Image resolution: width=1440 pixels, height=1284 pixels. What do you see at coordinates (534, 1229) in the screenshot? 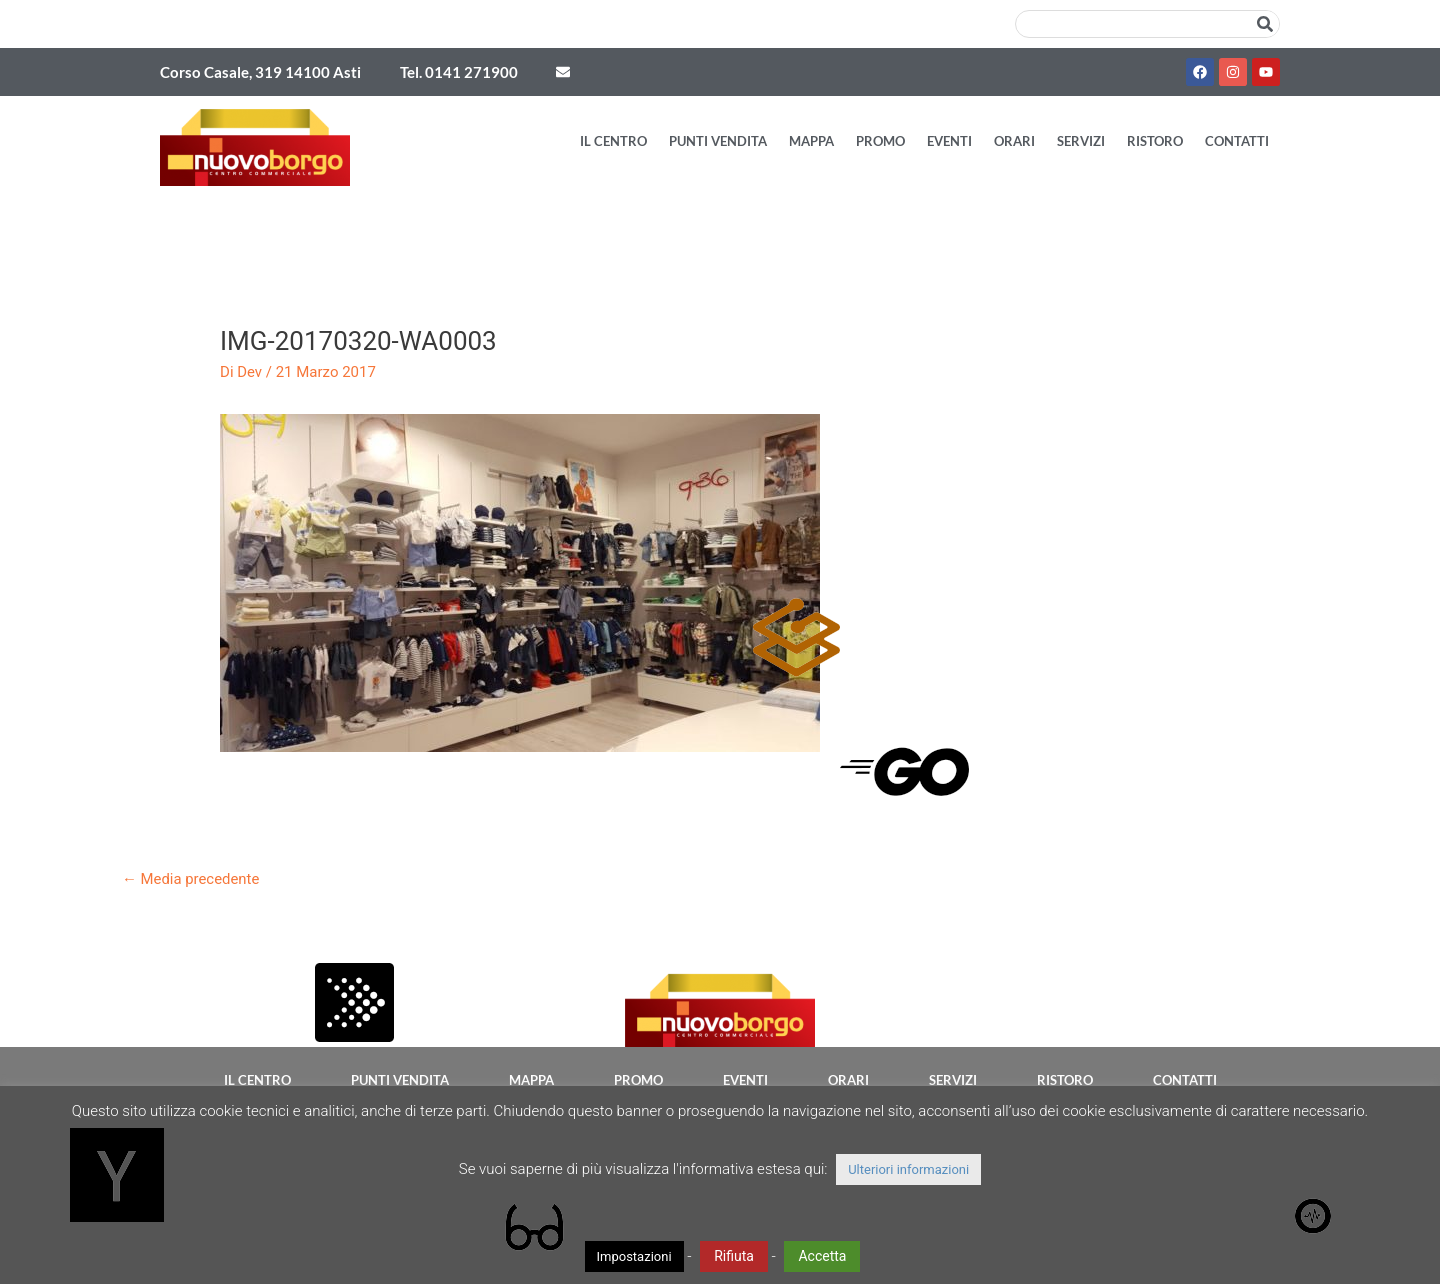
I see `enable reading or accessibility mode` at bounding box center [534, 1229].